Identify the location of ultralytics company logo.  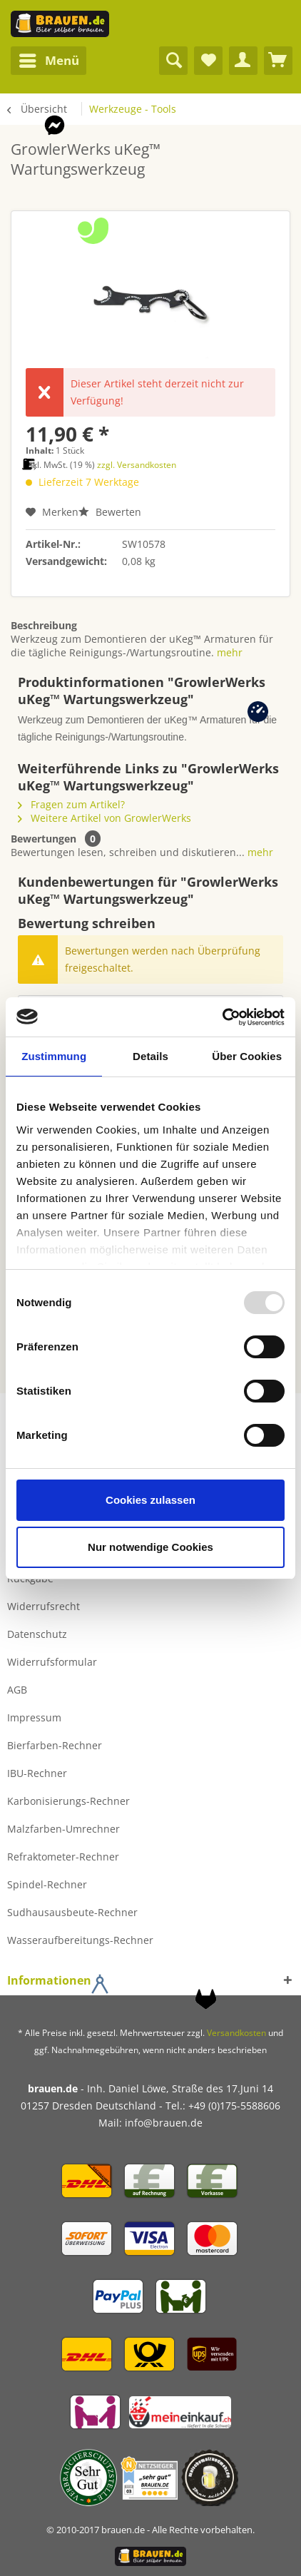
(93, 230).